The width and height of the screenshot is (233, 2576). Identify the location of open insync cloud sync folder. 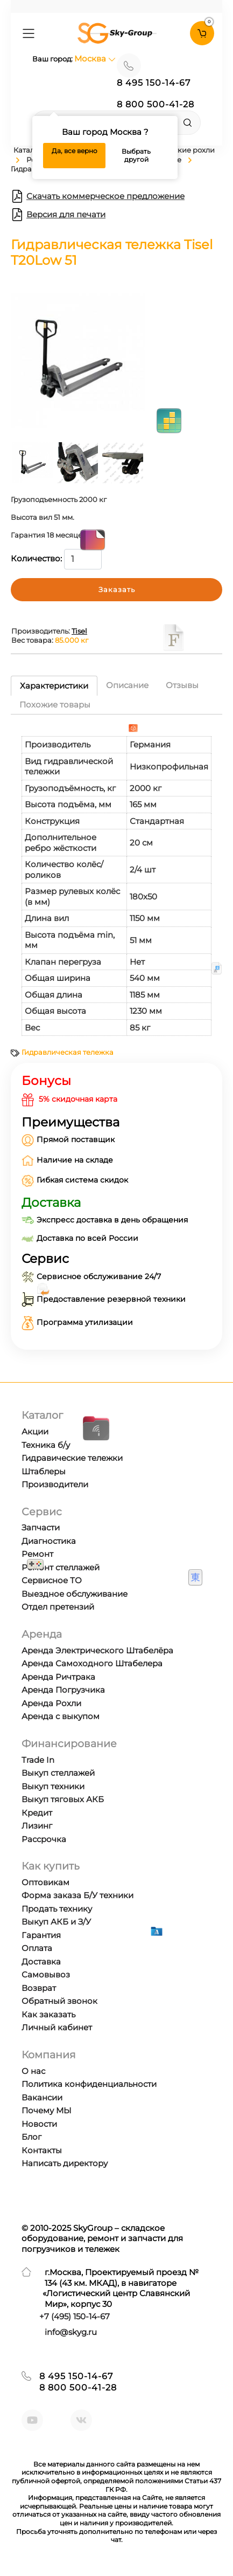
(96, 1428).